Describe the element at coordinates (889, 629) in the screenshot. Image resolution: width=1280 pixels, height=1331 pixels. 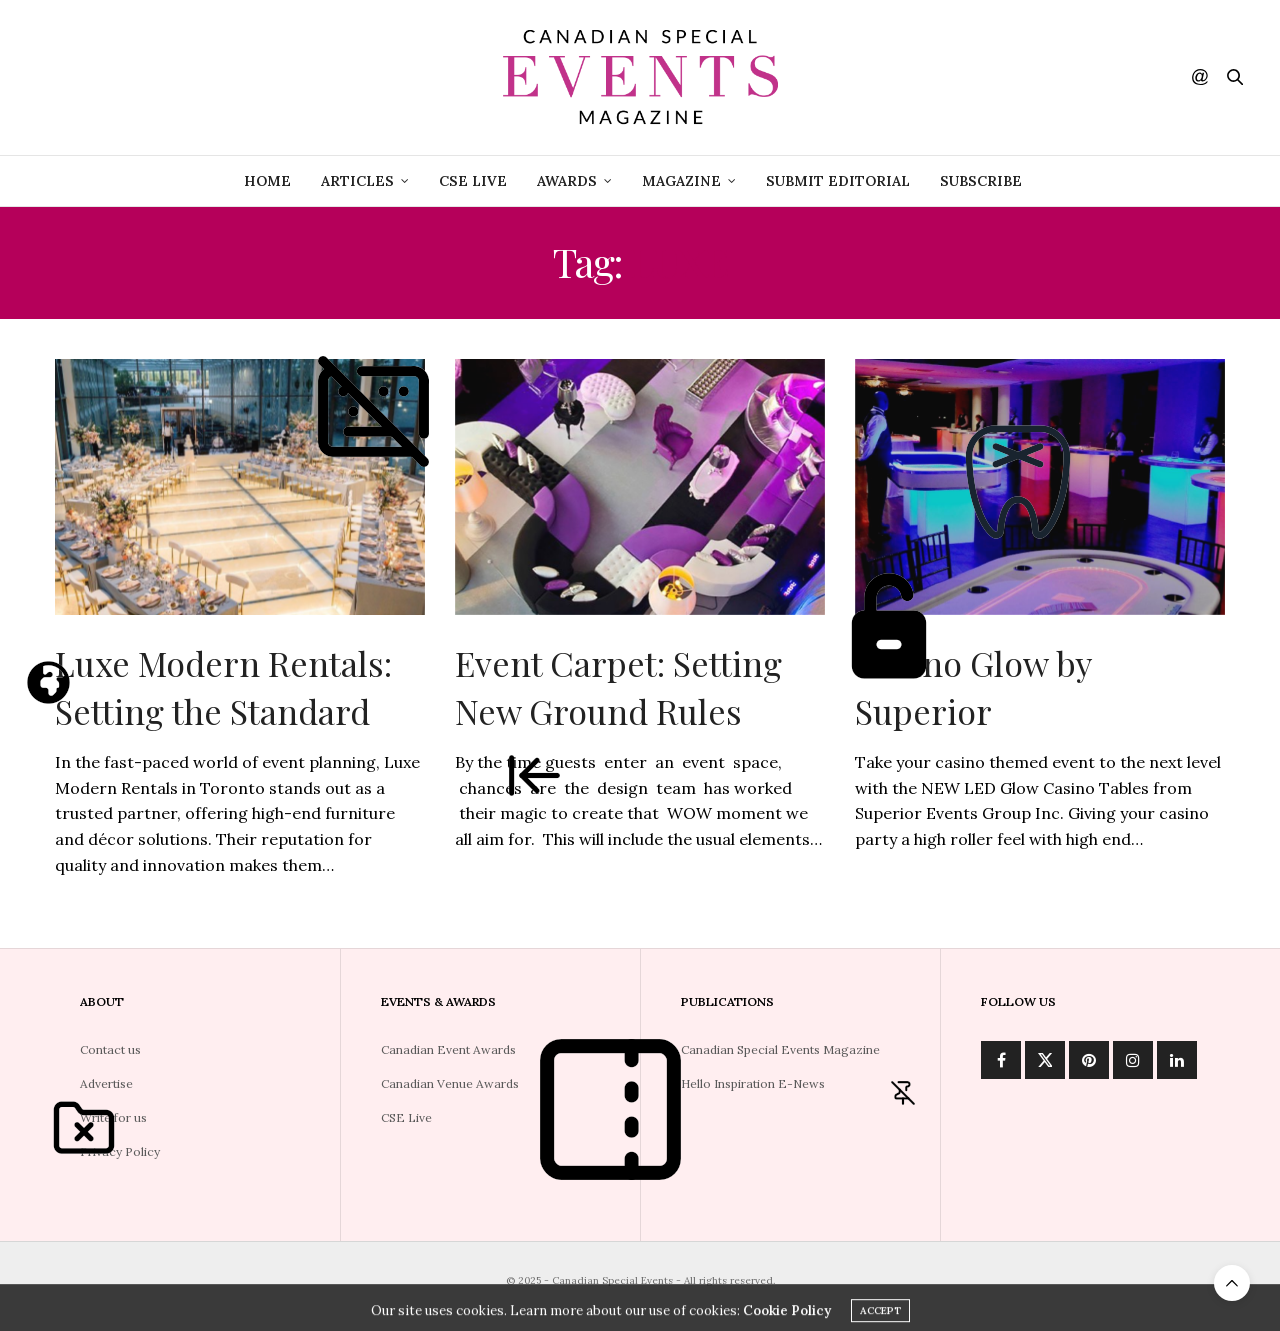
I see `unlock a secured item or feature` at that location.